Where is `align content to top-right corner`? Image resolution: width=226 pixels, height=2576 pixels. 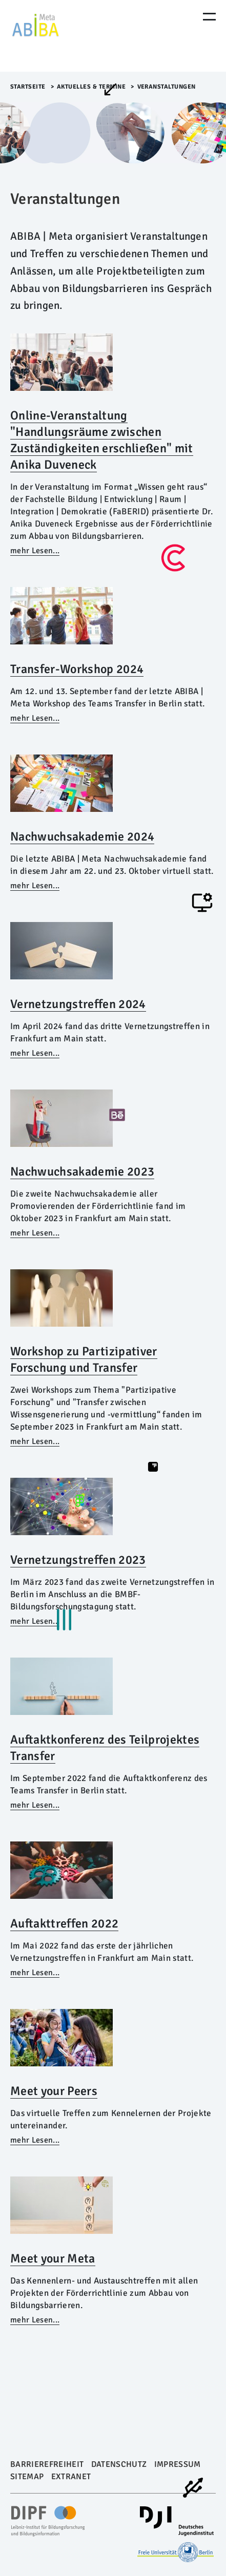
align content to top-right corner is located at coordinates (153, 1467).